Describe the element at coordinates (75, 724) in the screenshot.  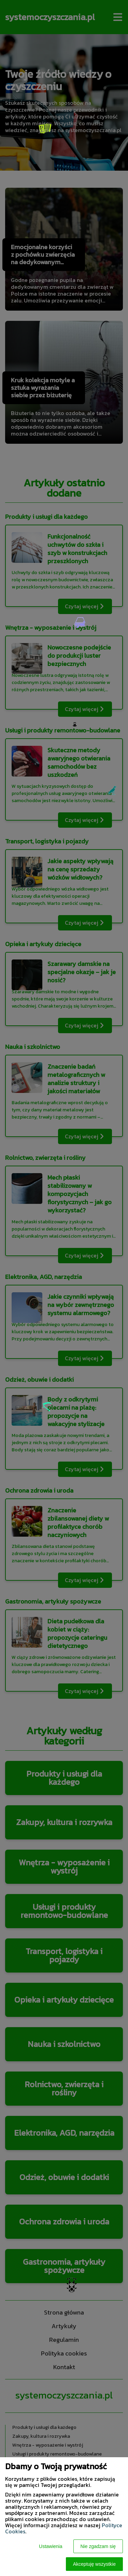
I see `select knight or medieval warrior class` at that location.